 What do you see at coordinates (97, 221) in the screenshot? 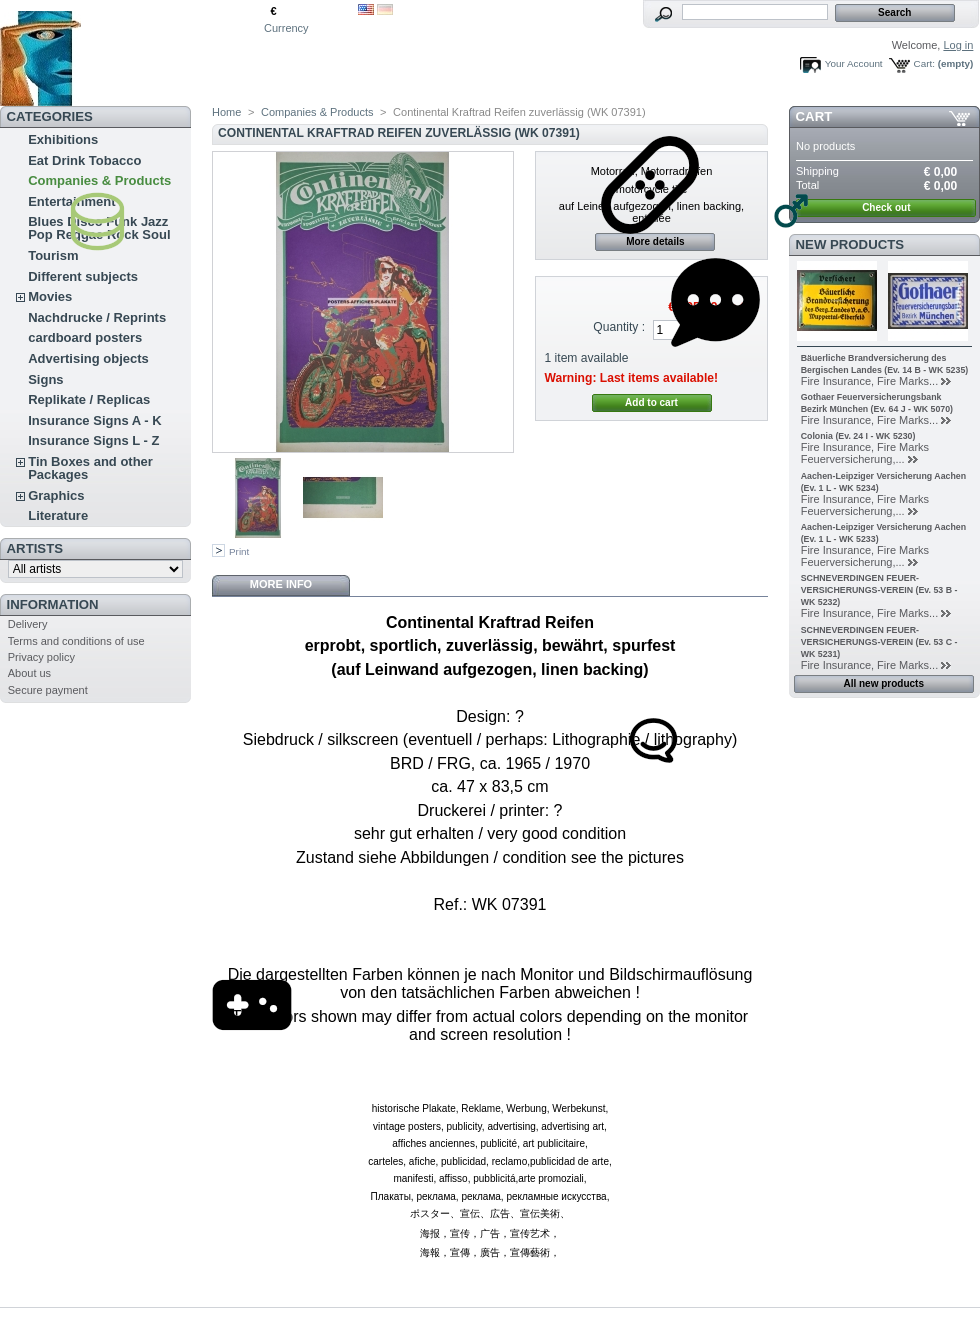
I see `access database or data storage` at bounding box center [97, 221].